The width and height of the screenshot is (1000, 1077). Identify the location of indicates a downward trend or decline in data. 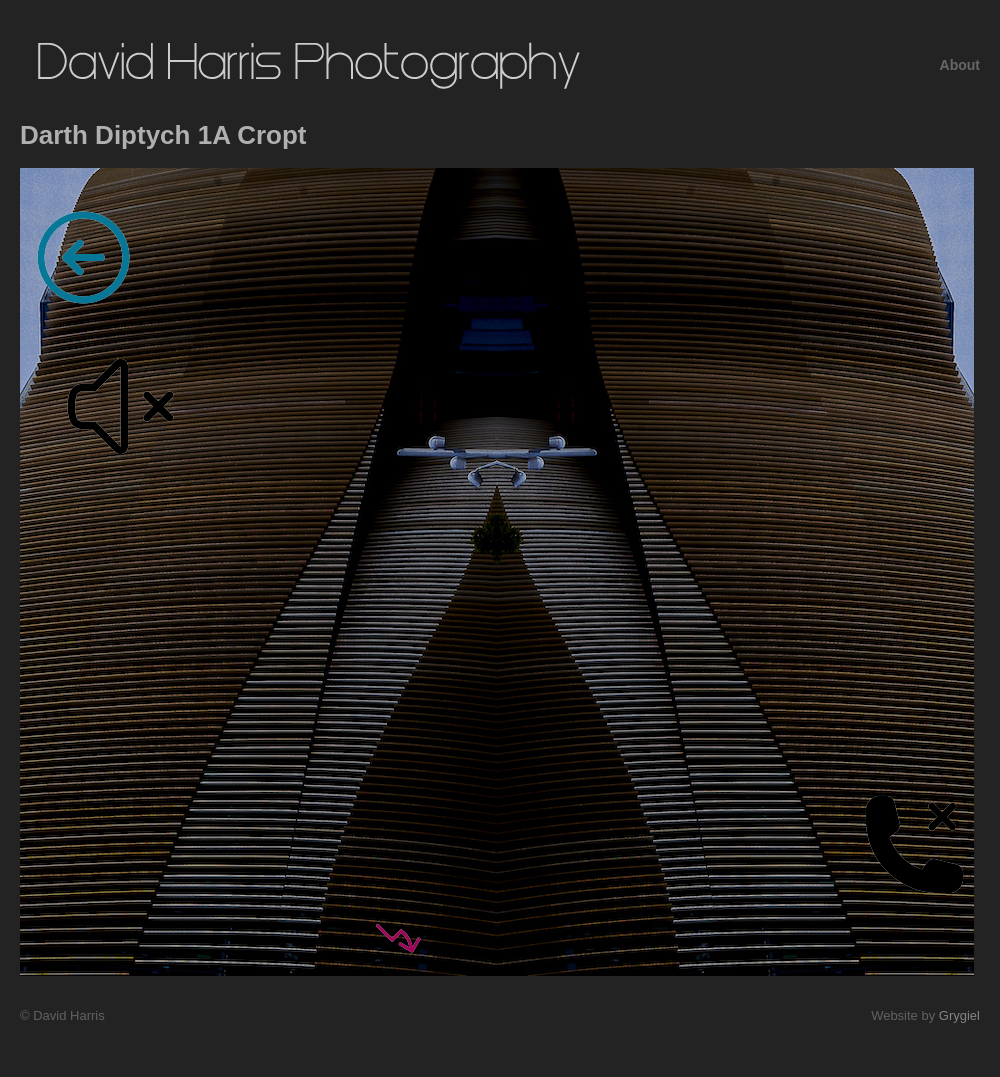
(398, 938).